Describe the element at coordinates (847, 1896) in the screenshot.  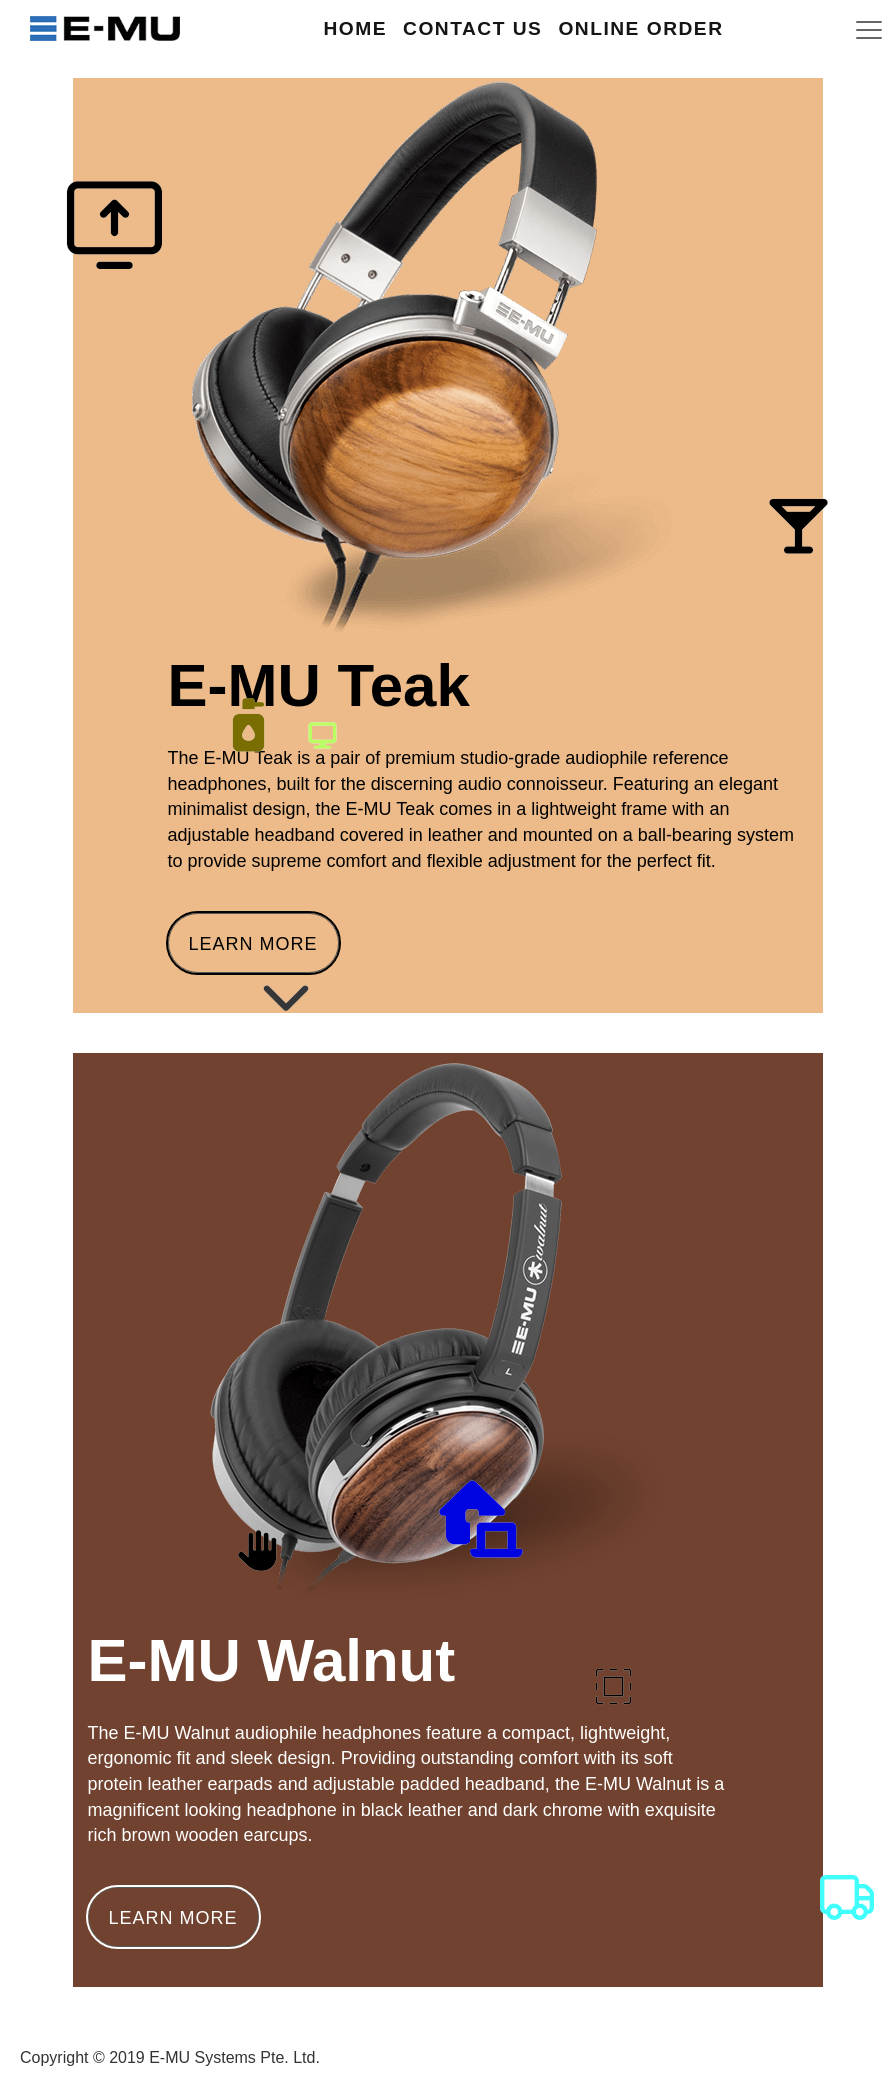
I see `track your delivery or shipment` at that location.